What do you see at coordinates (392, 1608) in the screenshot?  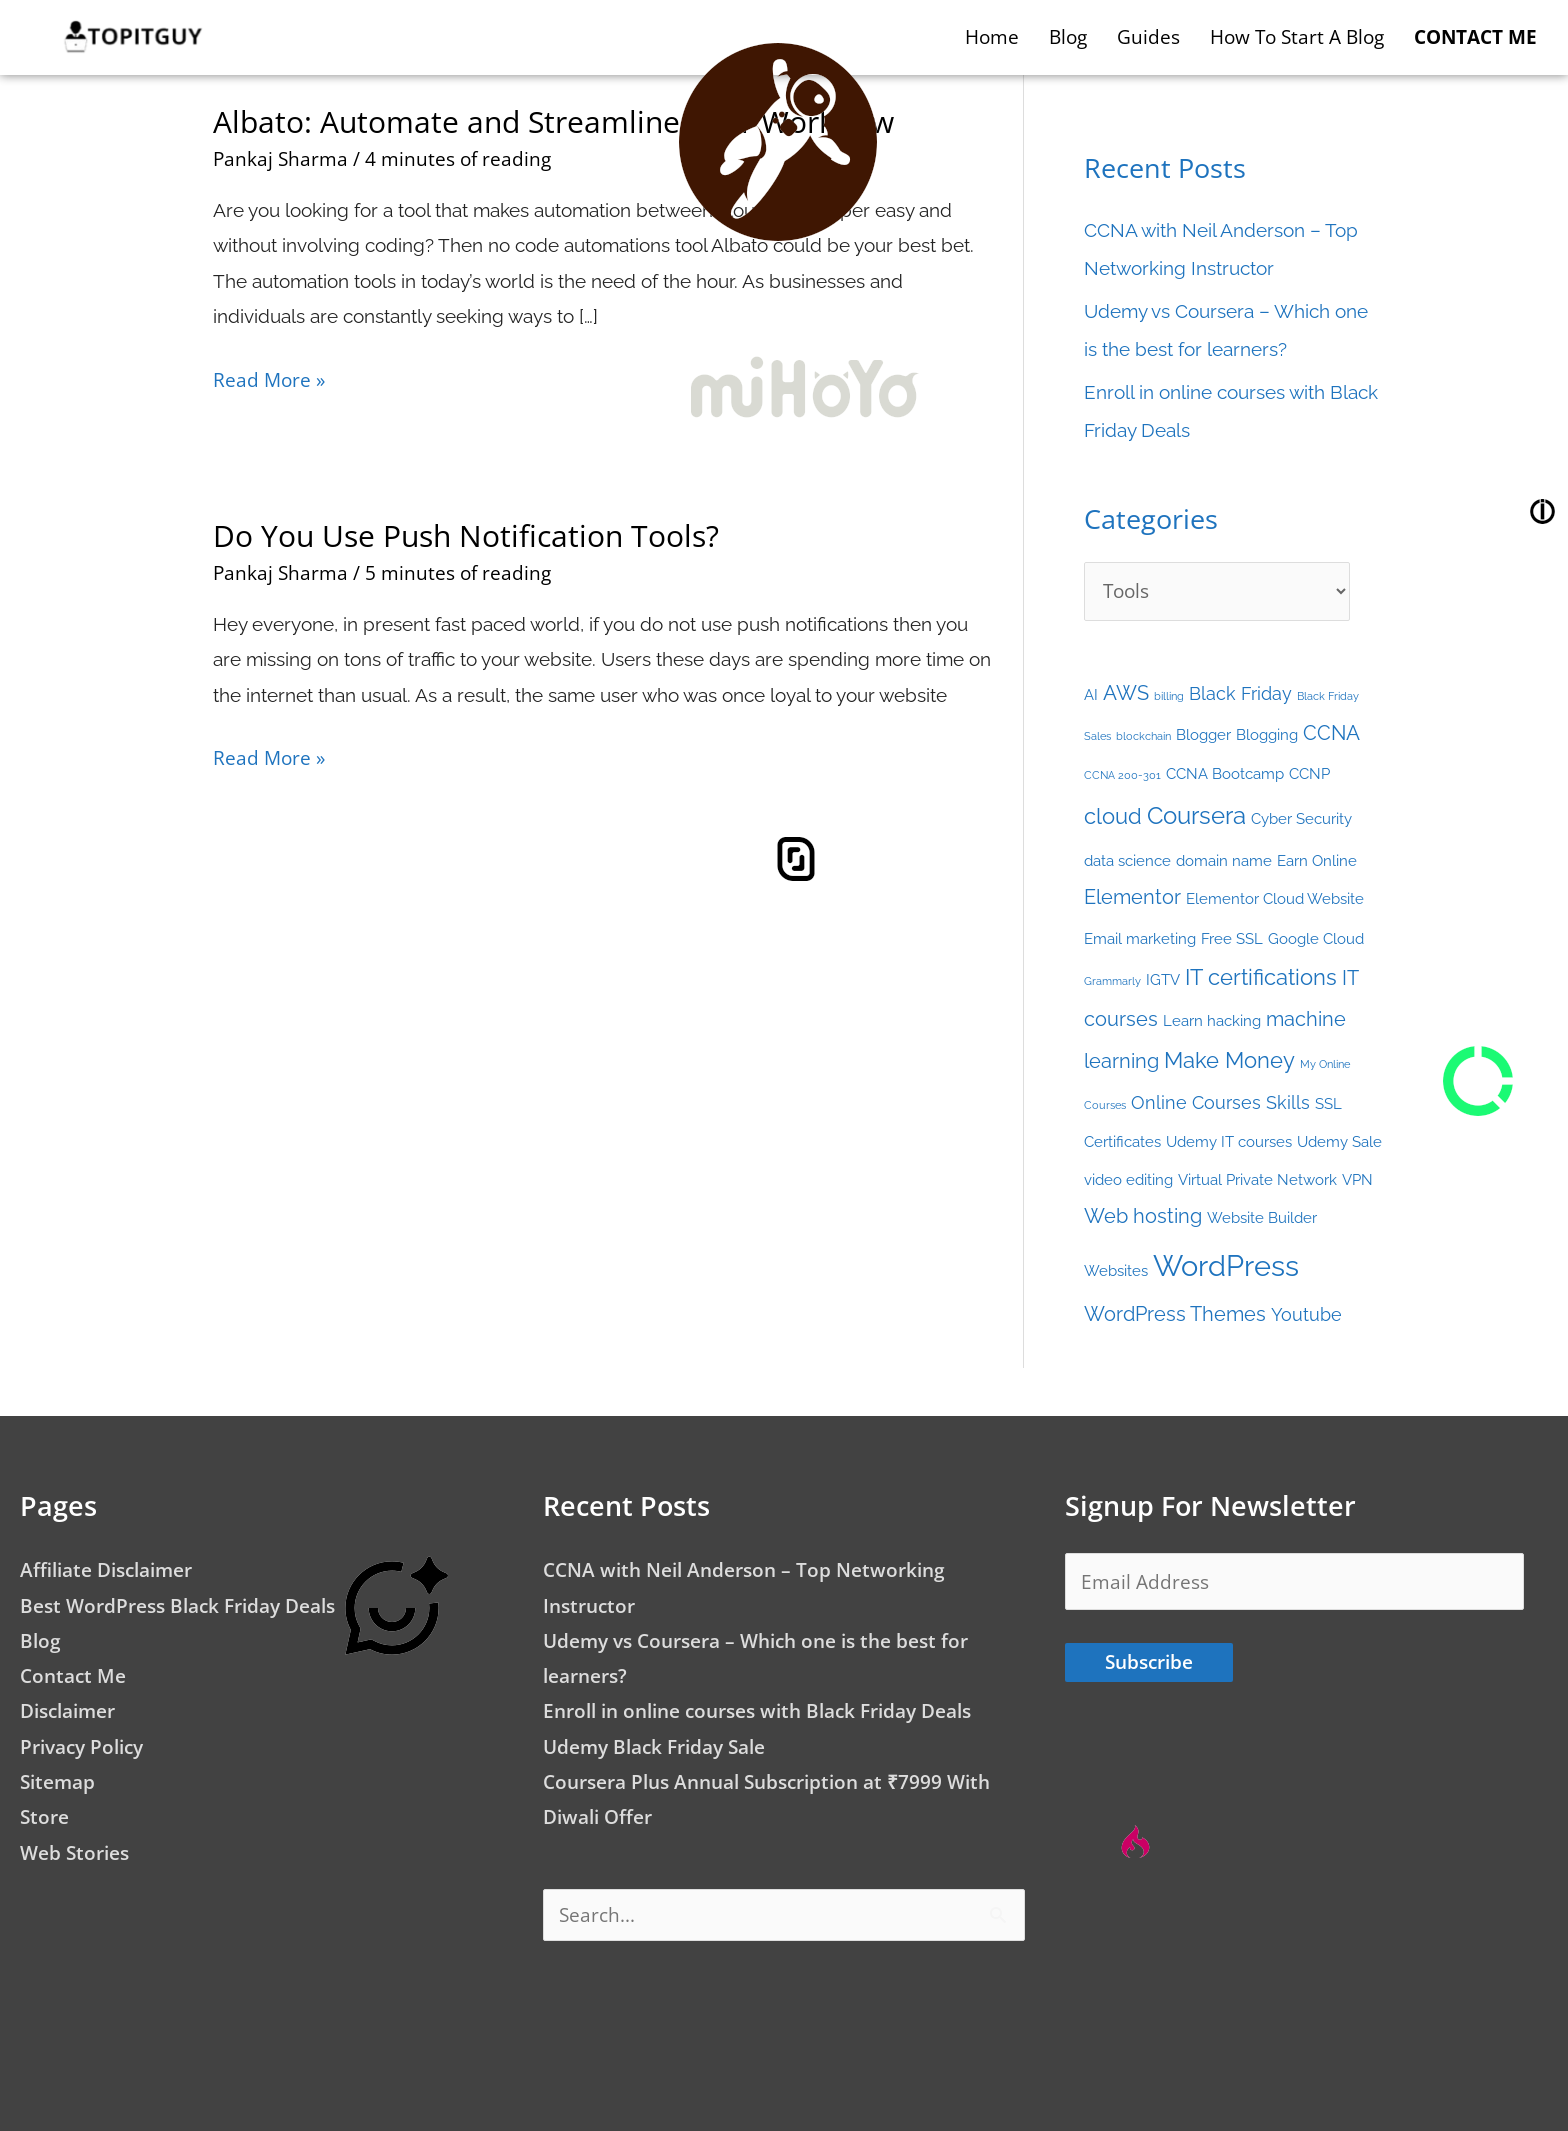 I see `start a conversation with AI assistant` at bounding box center [392, 1608].